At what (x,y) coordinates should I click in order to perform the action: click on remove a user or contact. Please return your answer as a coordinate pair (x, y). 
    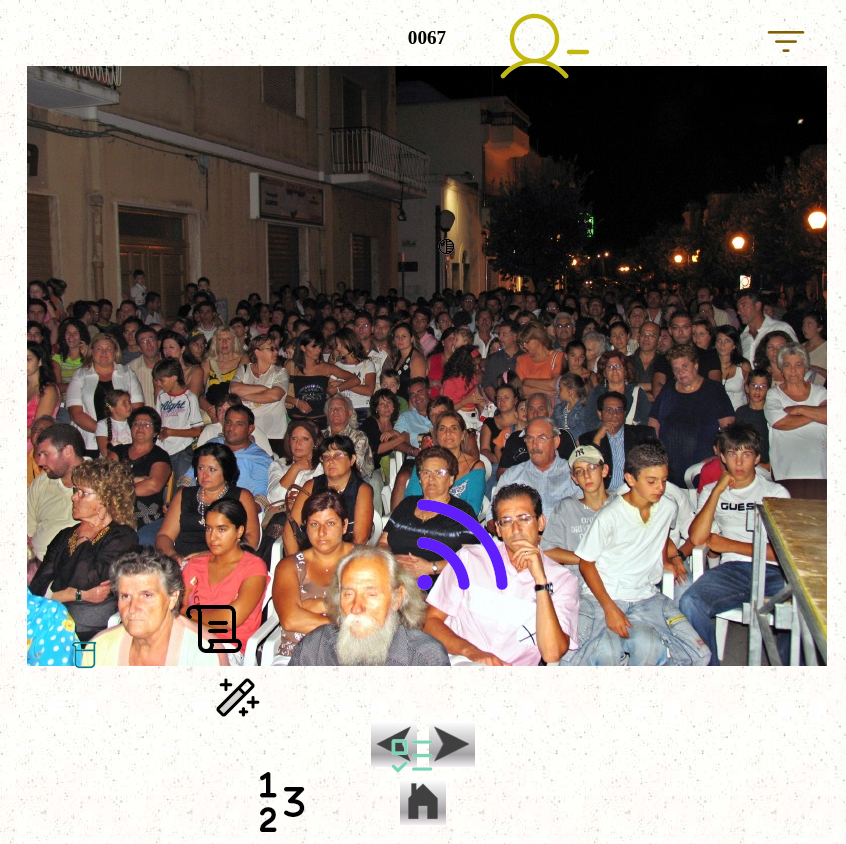
    Looking at the image, I should click on (542, 49).